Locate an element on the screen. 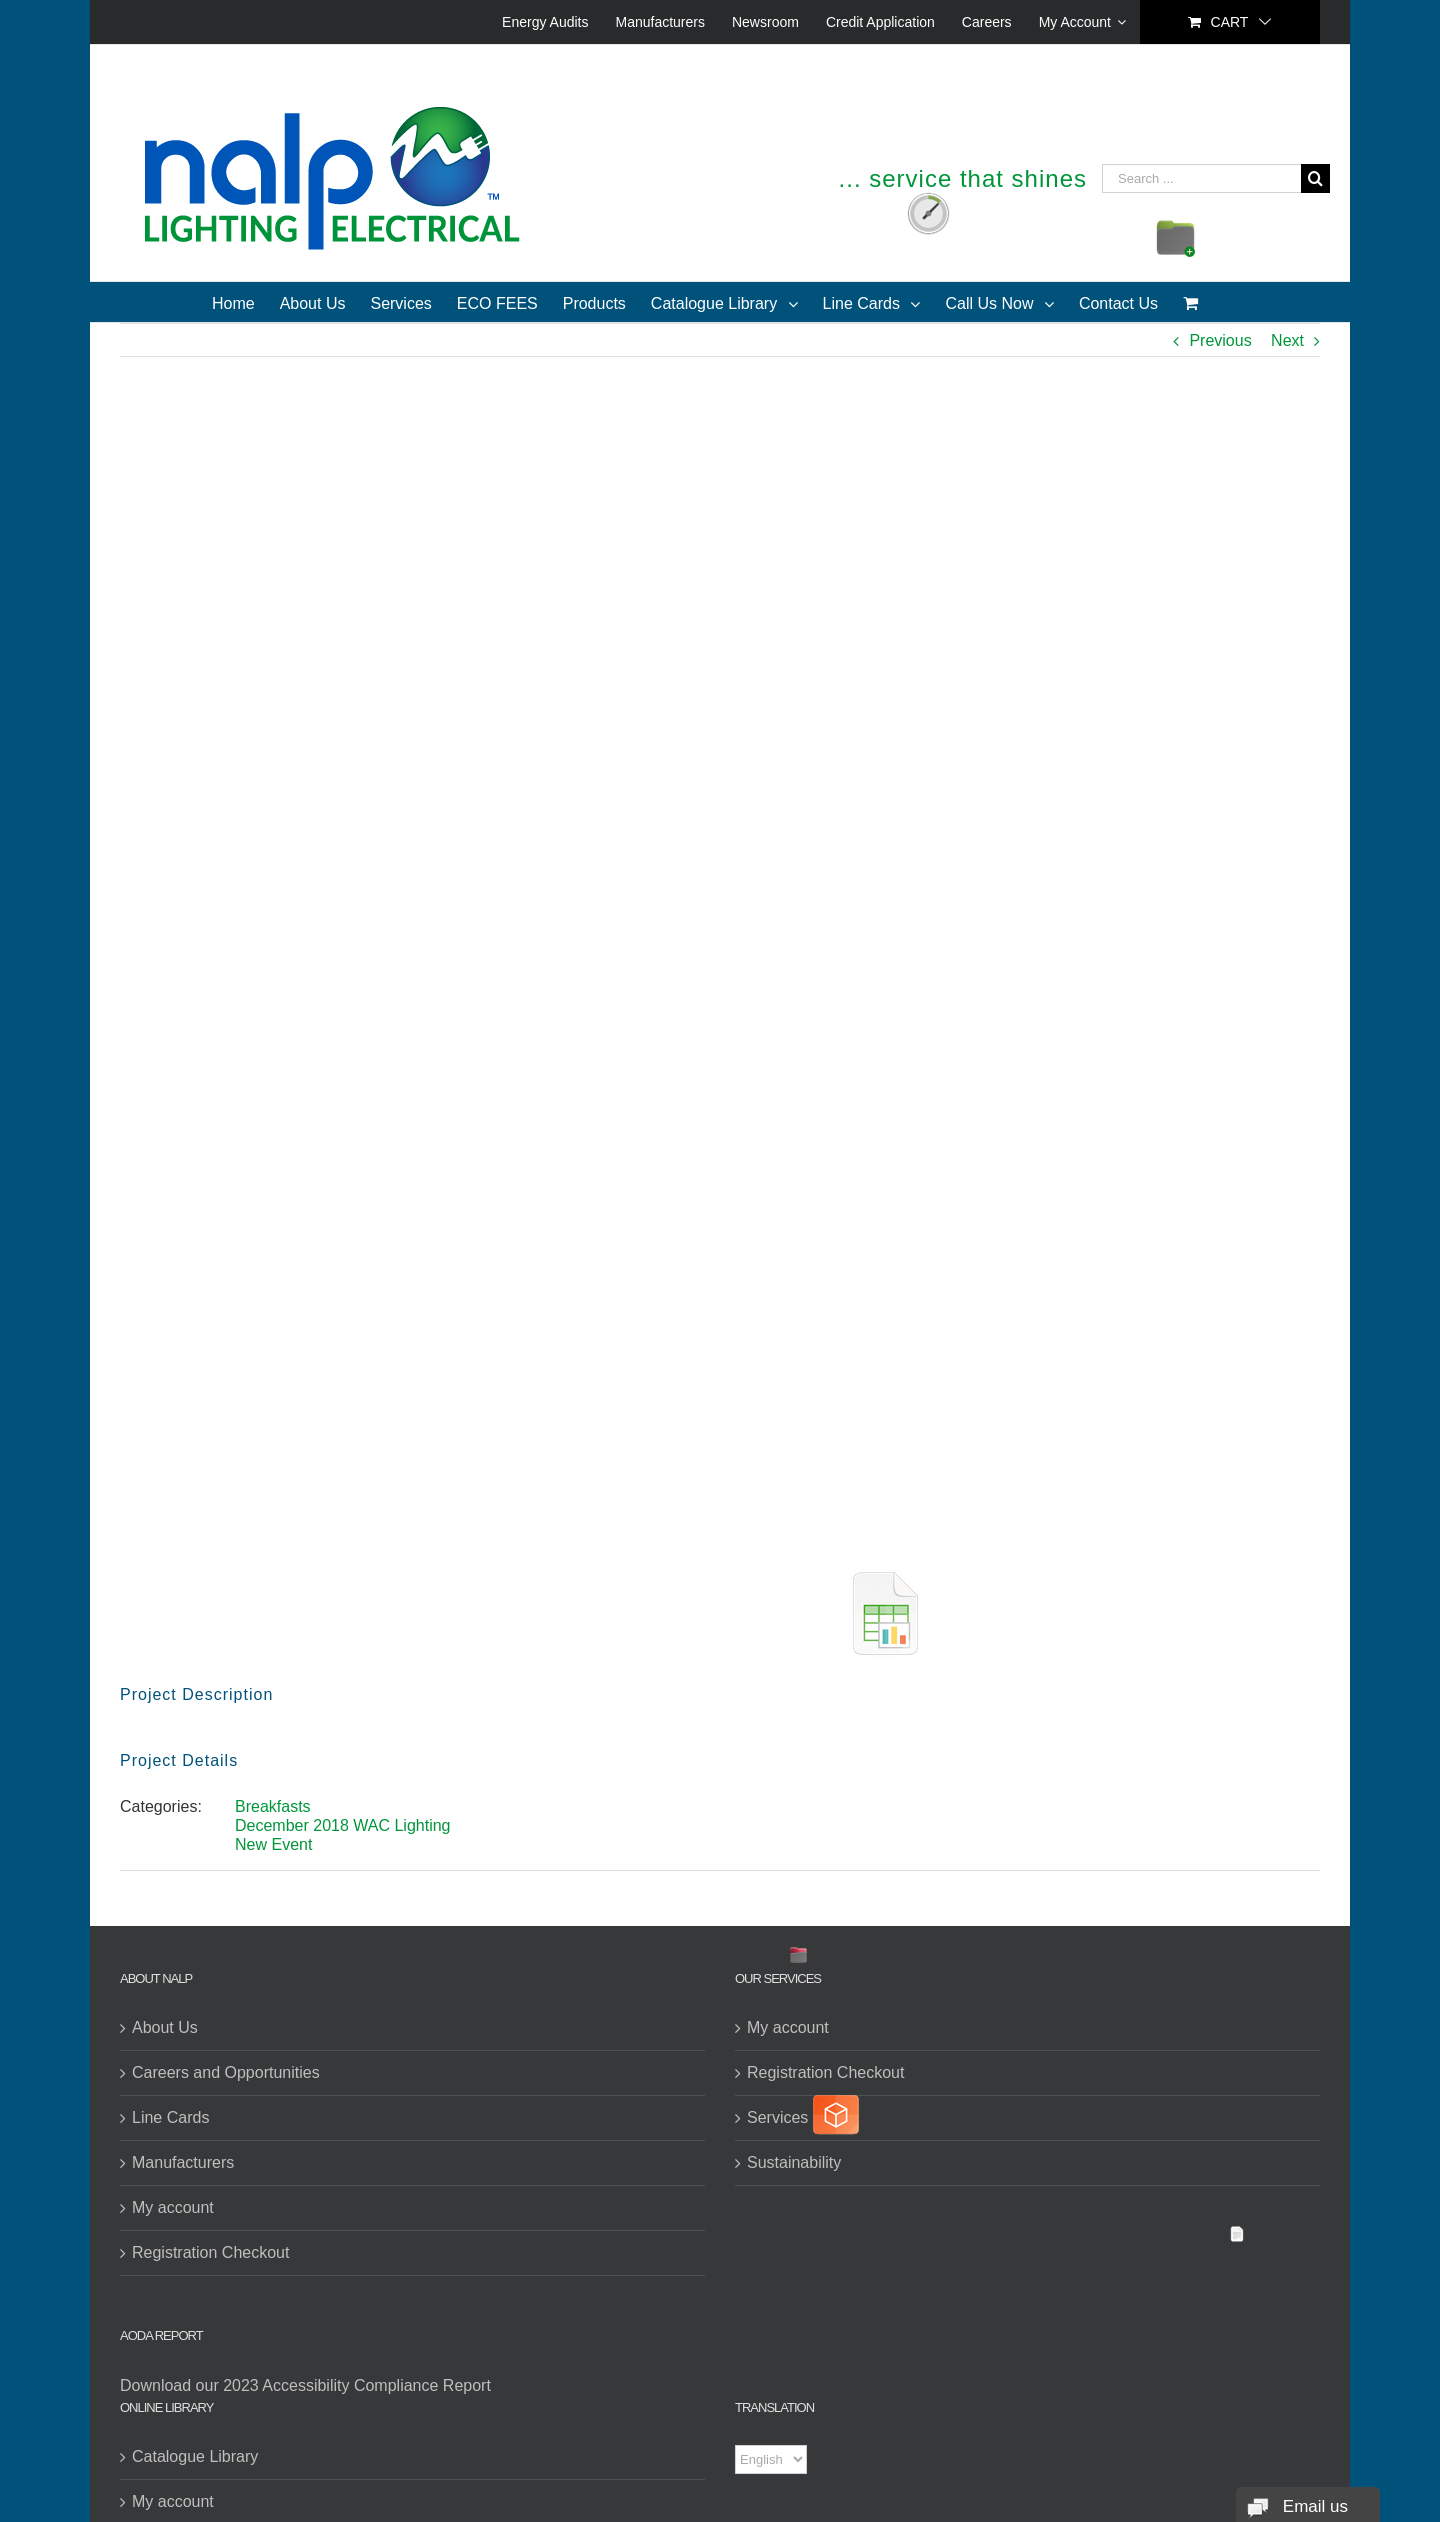 This screenshot has width=1440, height=2522. create a new folder is located at coordinates (1175, 237).